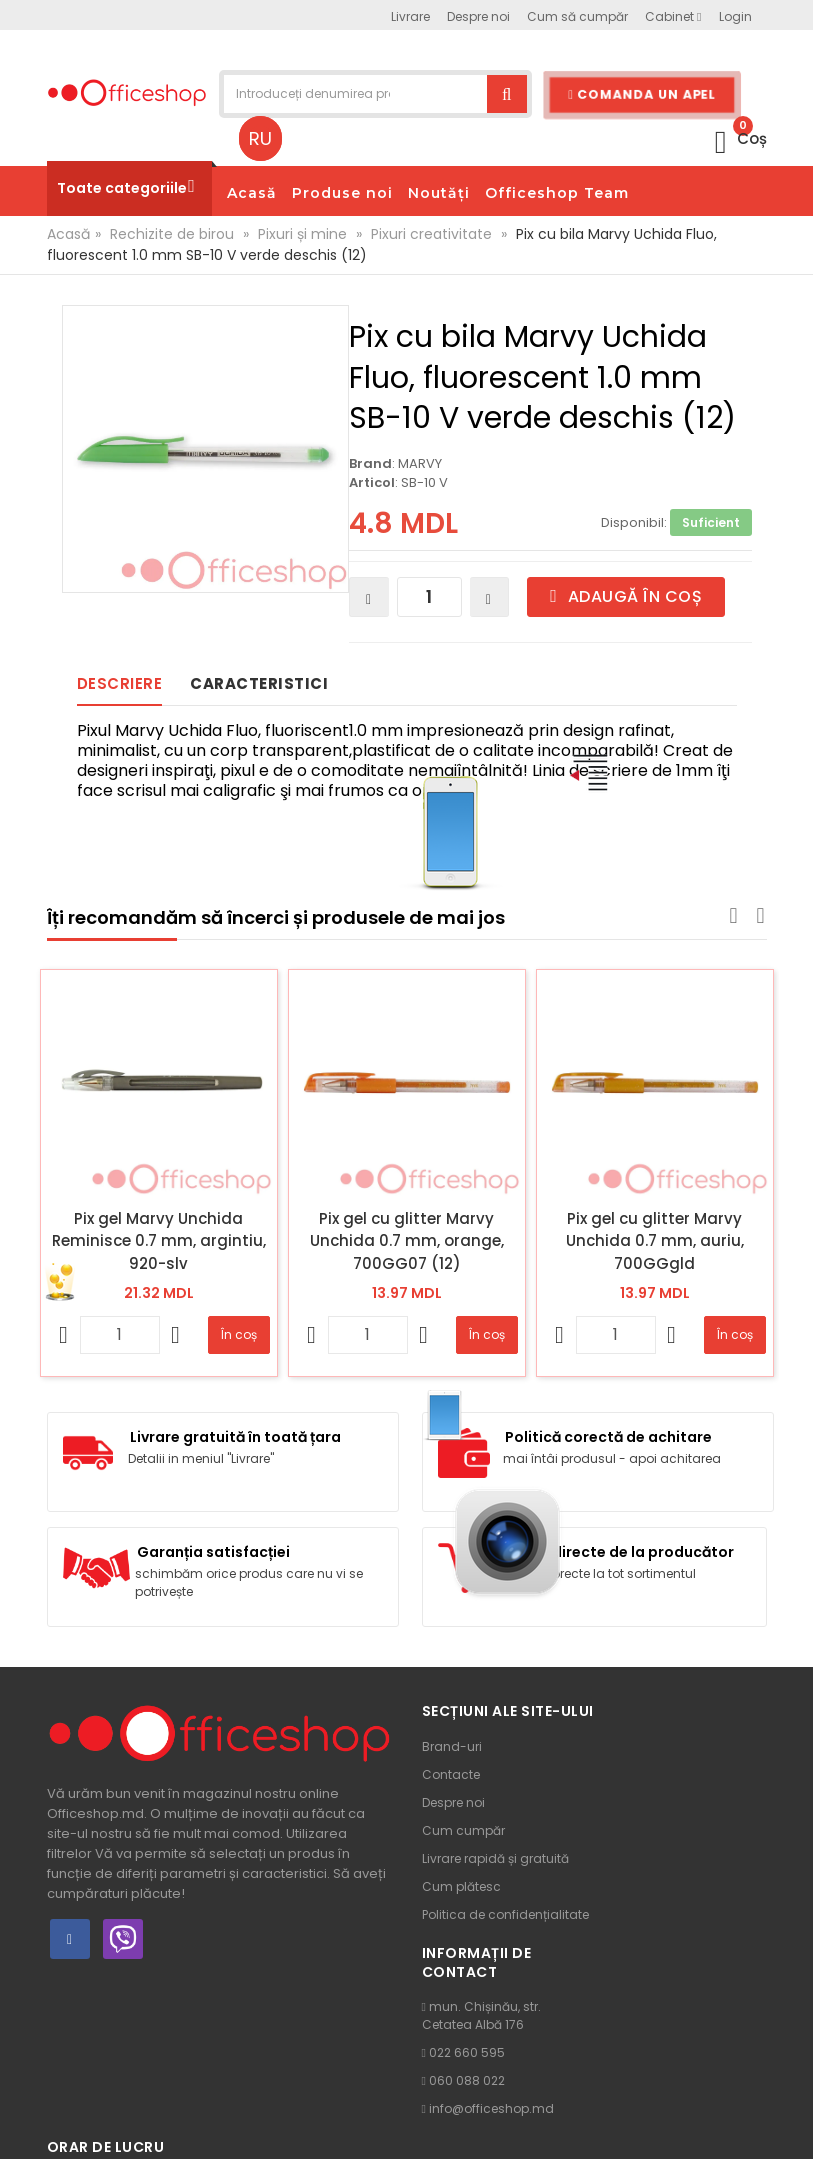 The width and height of the screenshot is (813, 2159). I want to click on open camera app, so click(507, 1541).